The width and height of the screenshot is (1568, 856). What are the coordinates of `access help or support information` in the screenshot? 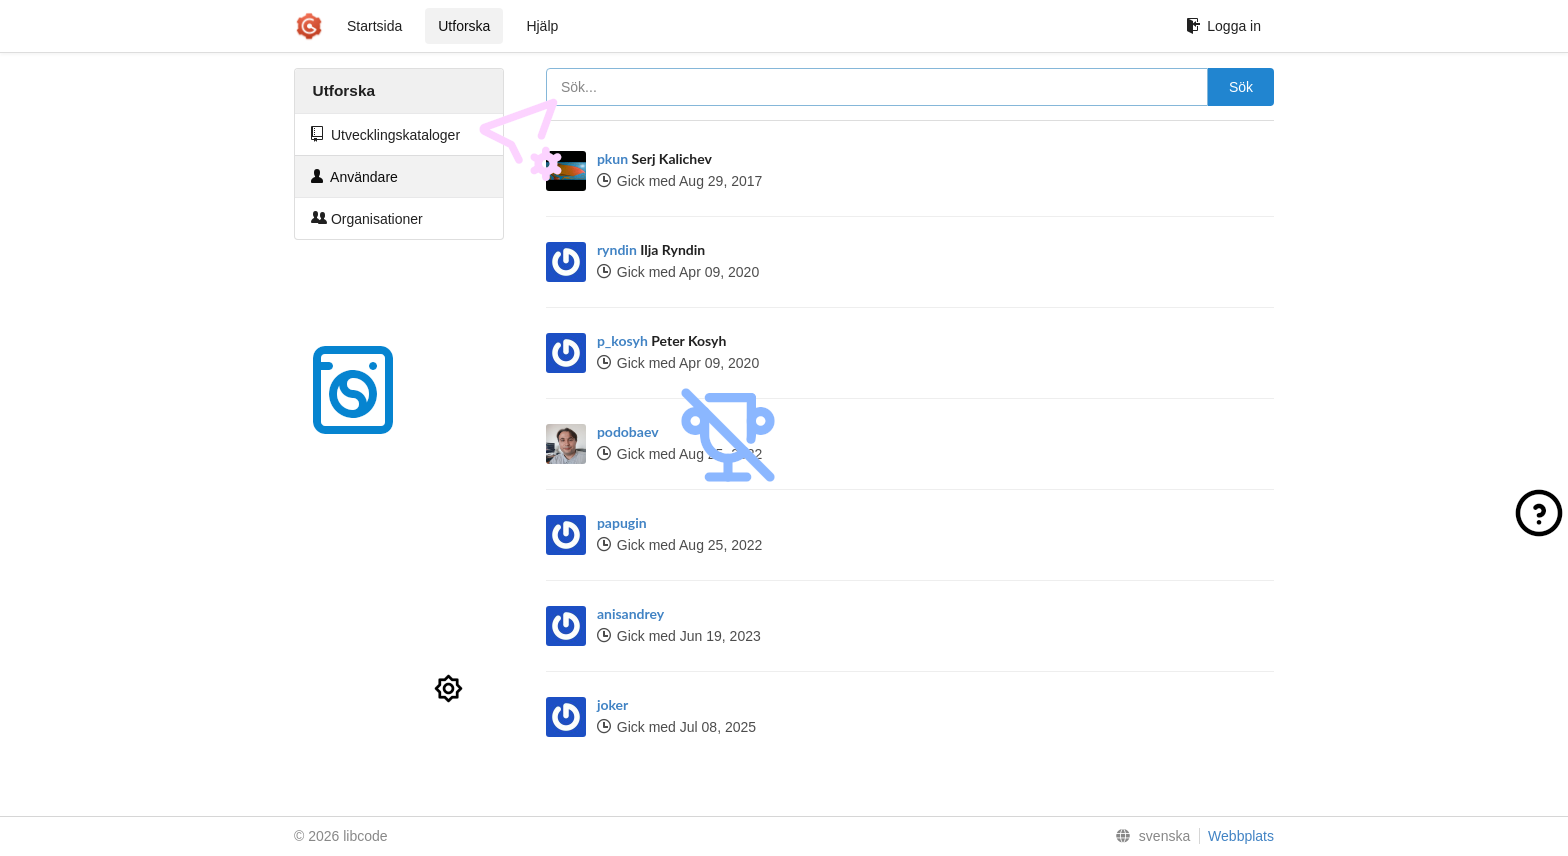 It's located at (1539, 513).